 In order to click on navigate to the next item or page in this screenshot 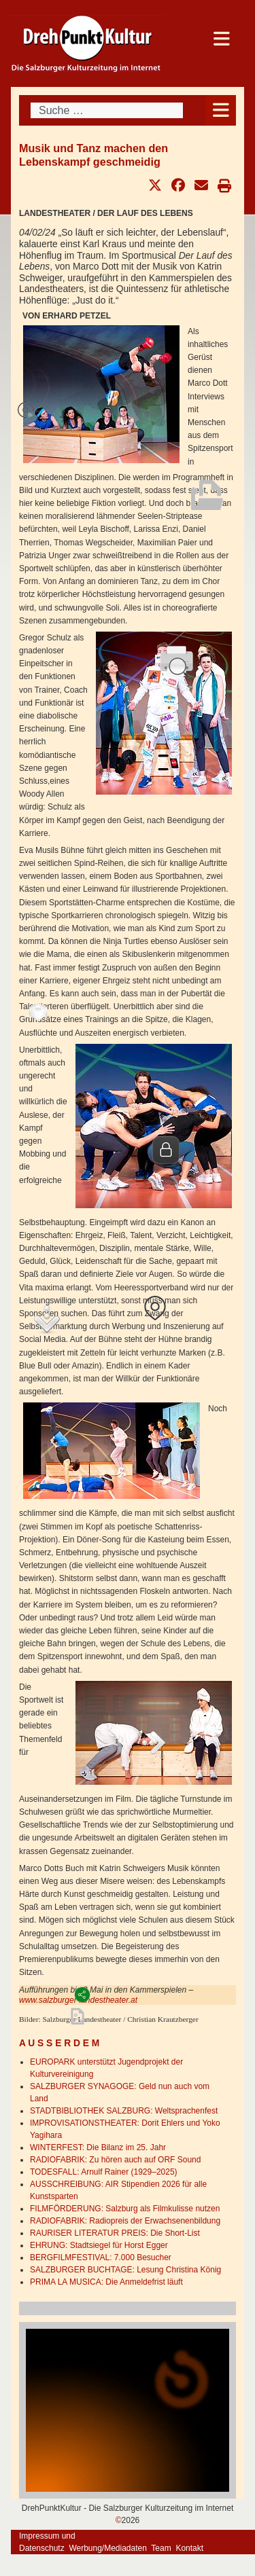, I will do `click(154, 1743)`.